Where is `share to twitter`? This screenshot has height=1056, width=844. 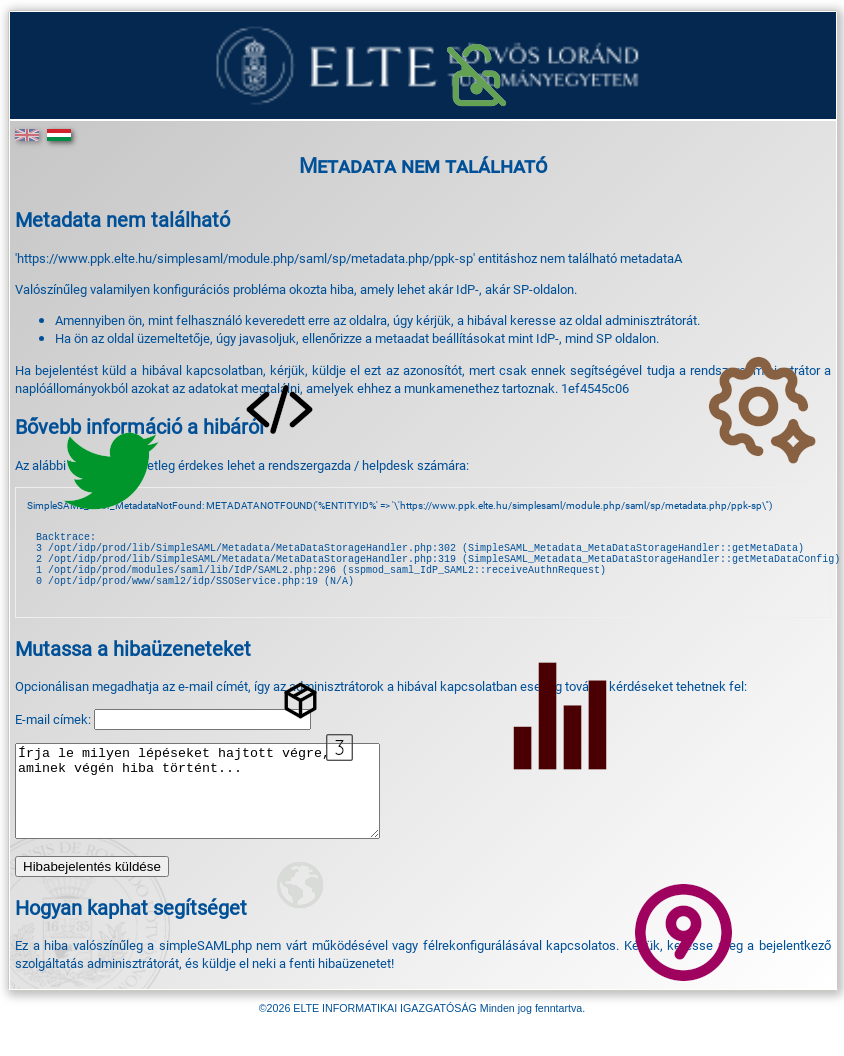 share to twitter is located at coordinates (111, 471).